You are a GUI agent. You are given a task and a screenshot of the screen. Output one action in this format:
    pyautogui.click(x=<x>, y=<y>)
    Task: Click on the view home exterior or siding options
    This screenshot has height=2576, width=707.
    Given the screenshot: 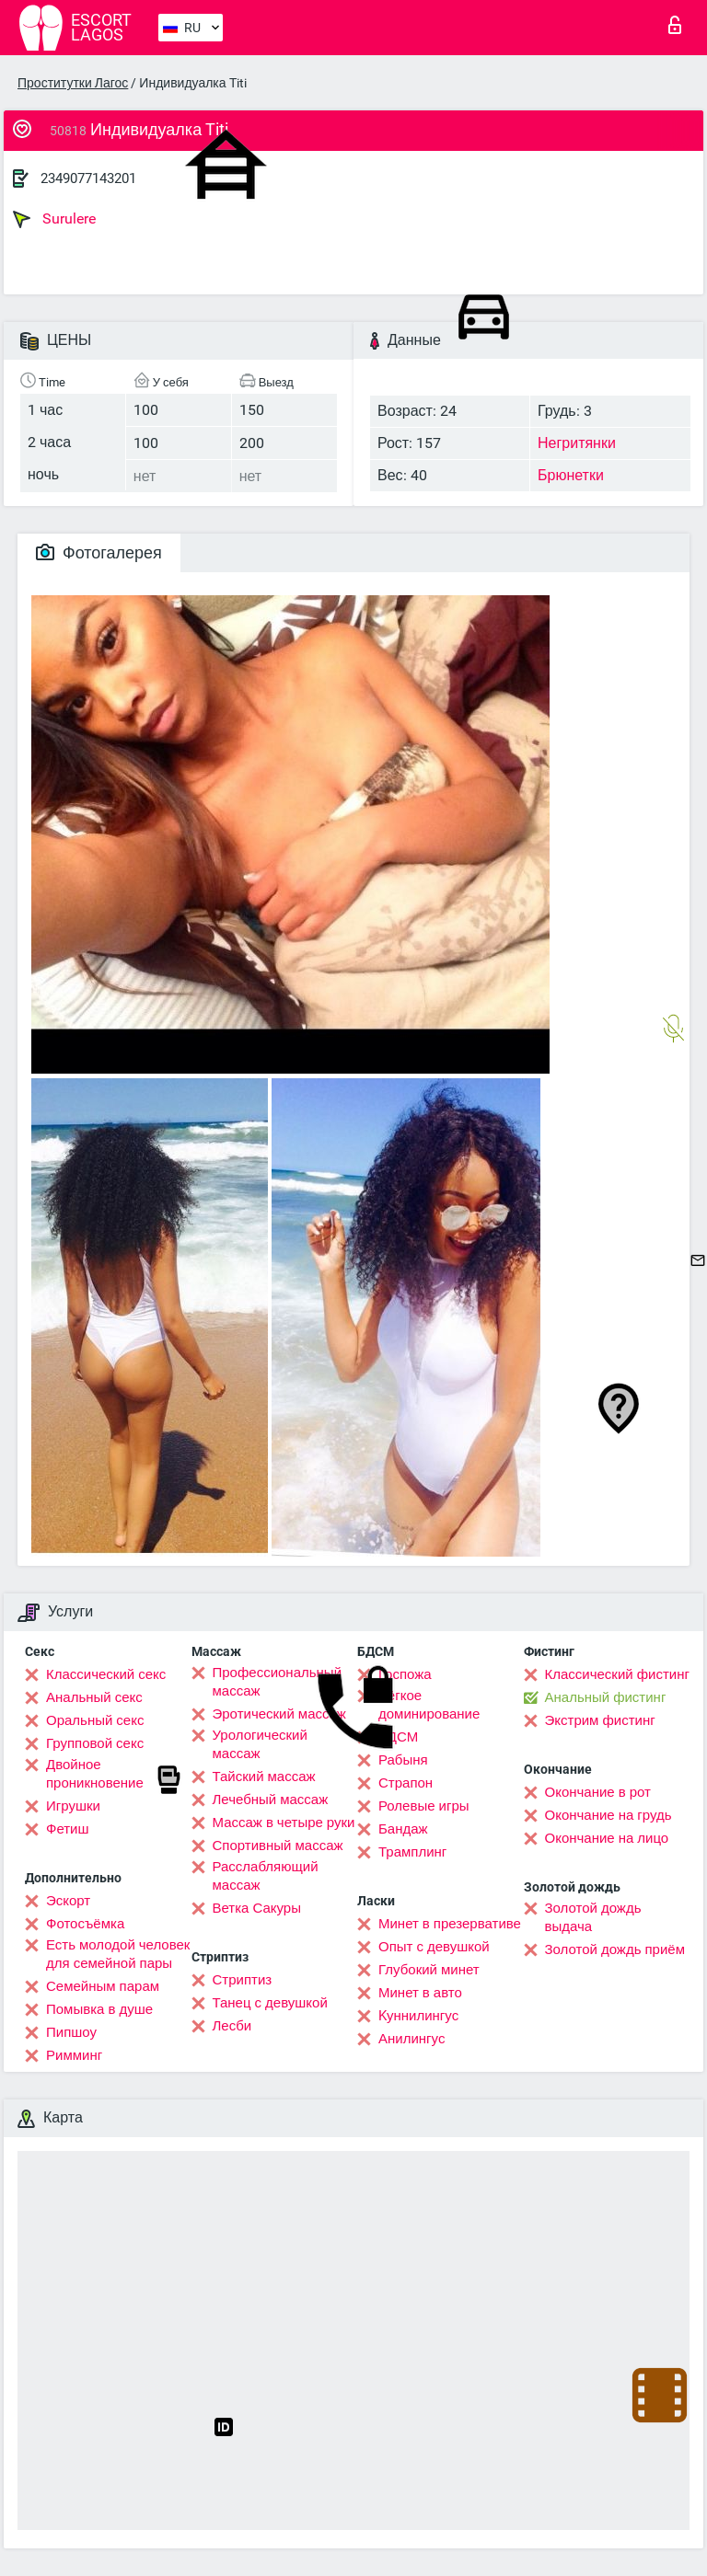 What is the action you would take?
    pyautogui.click(x=226, y=166)
    